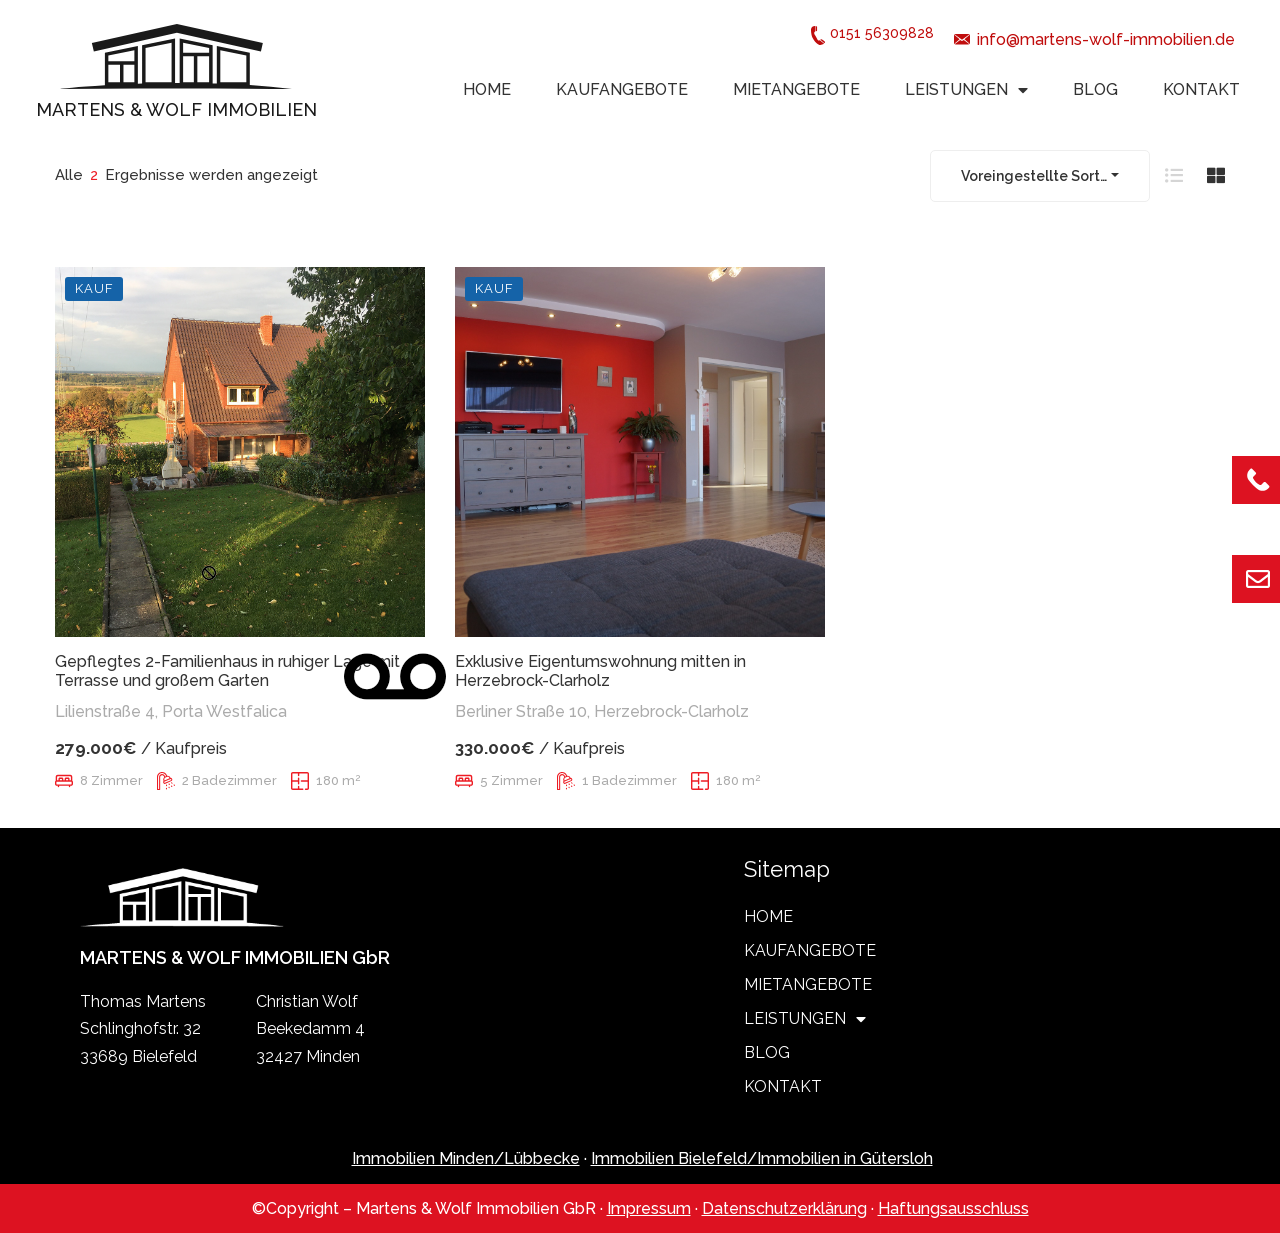 The height and width of the screenshot is (1233, 1280). I want to click on cancel or abort current action, so click(209, 573).